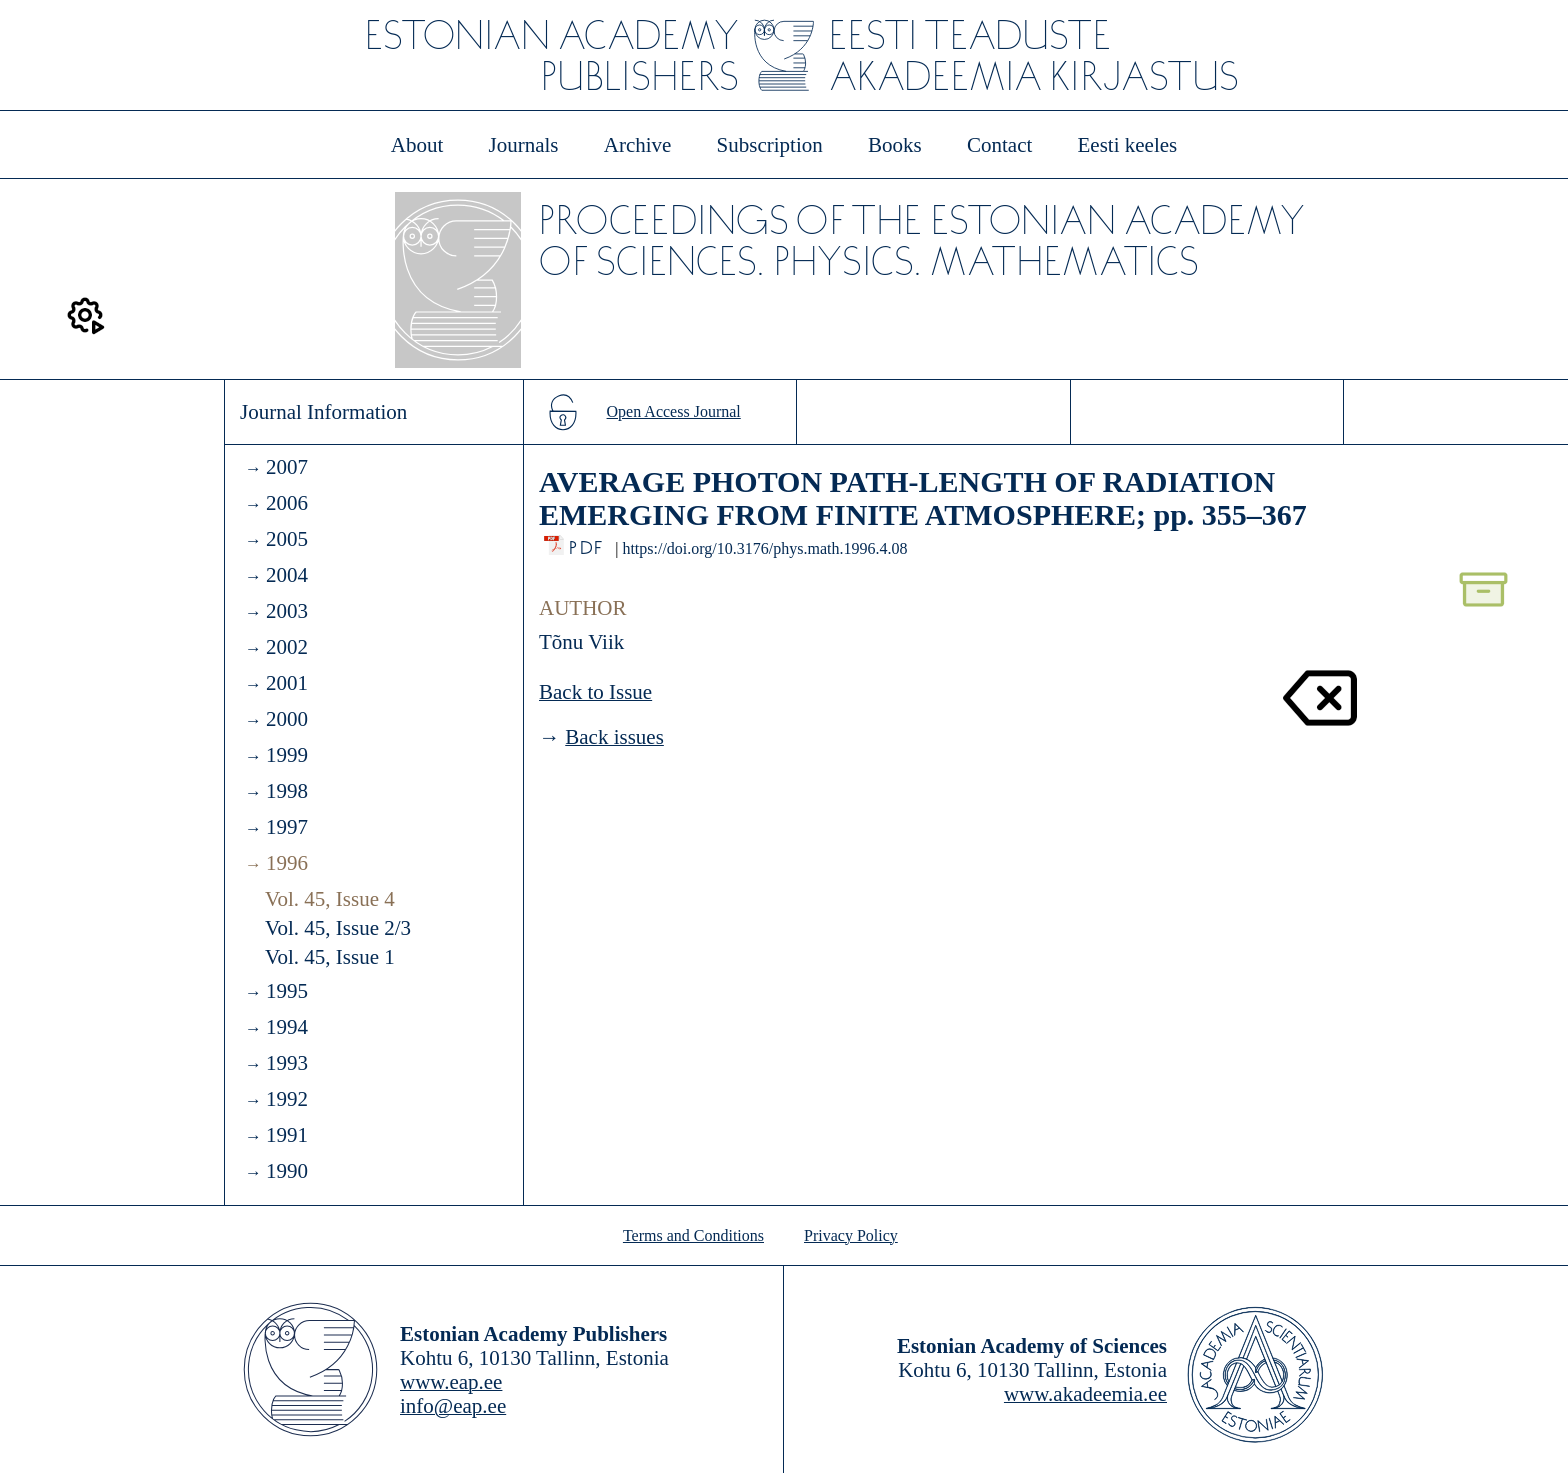 The height and width of the screenshot is (1473, 1568). What do you see at coordinates (1320, 698) in the screenshot?
I see `delete a tag or label` at bounding box center [1320, 698].